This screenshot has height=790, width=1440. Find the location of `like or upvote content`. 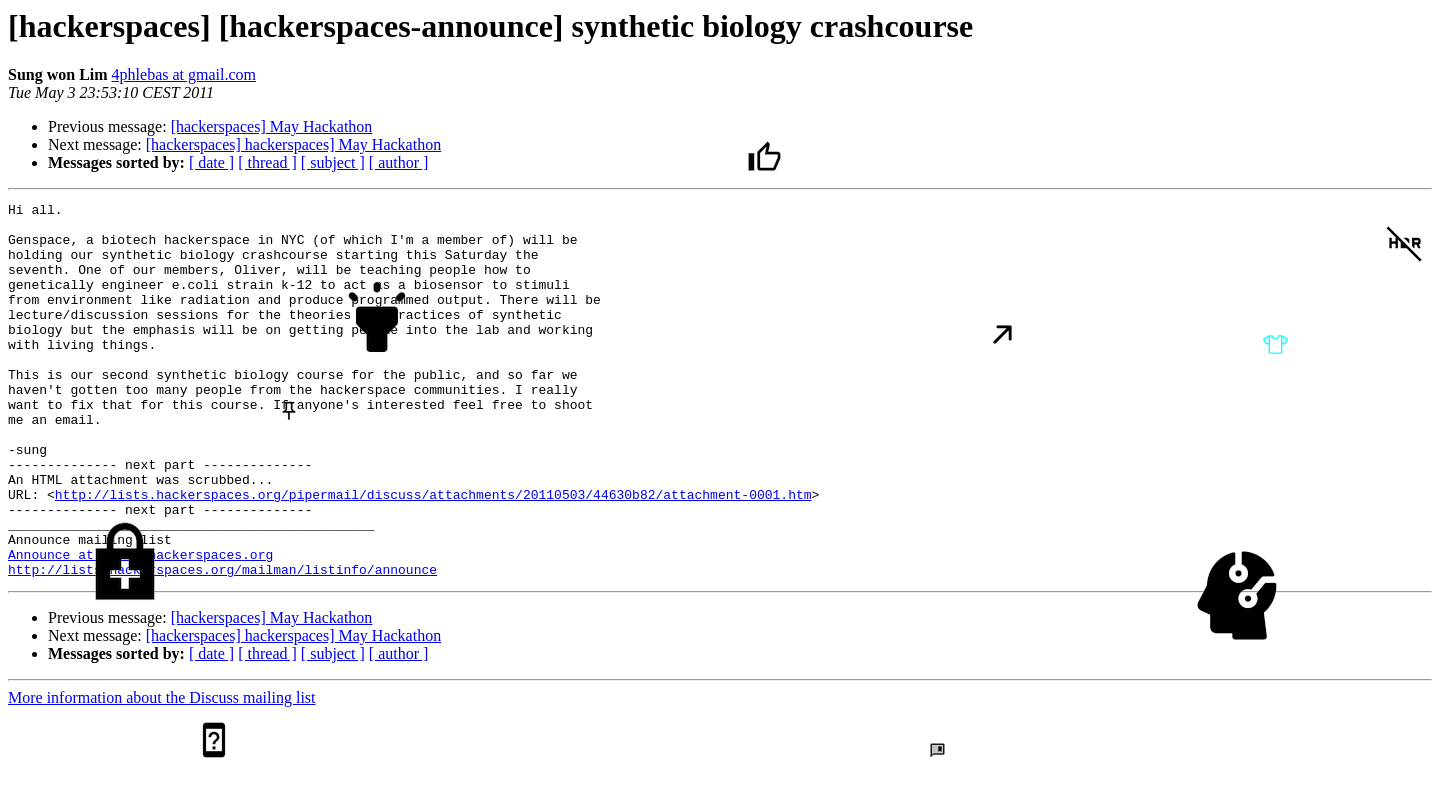

like or upvote content is located at coordinates (764, 157).